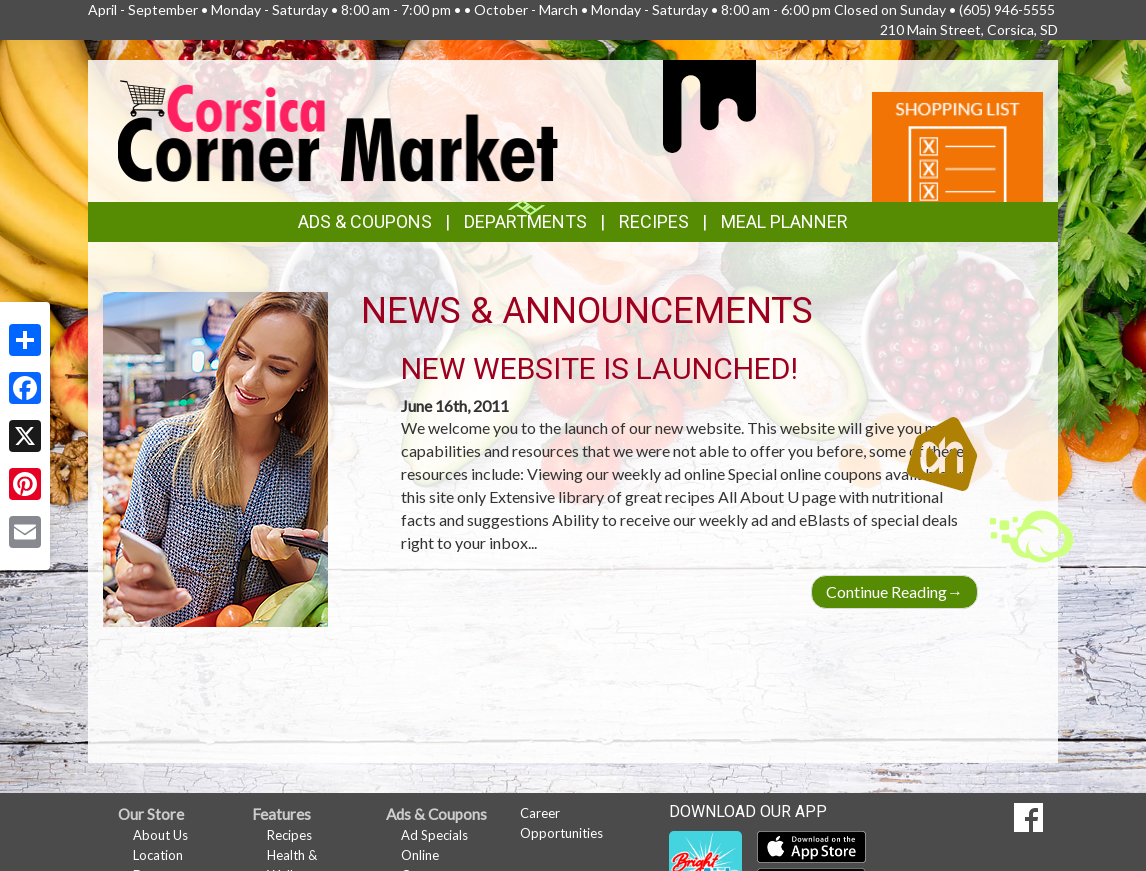  What do you see at coordinates (942, 454) in the screenshot?
I see `open the Albert Heijn grocery store app` at bounding box center [942, 454].